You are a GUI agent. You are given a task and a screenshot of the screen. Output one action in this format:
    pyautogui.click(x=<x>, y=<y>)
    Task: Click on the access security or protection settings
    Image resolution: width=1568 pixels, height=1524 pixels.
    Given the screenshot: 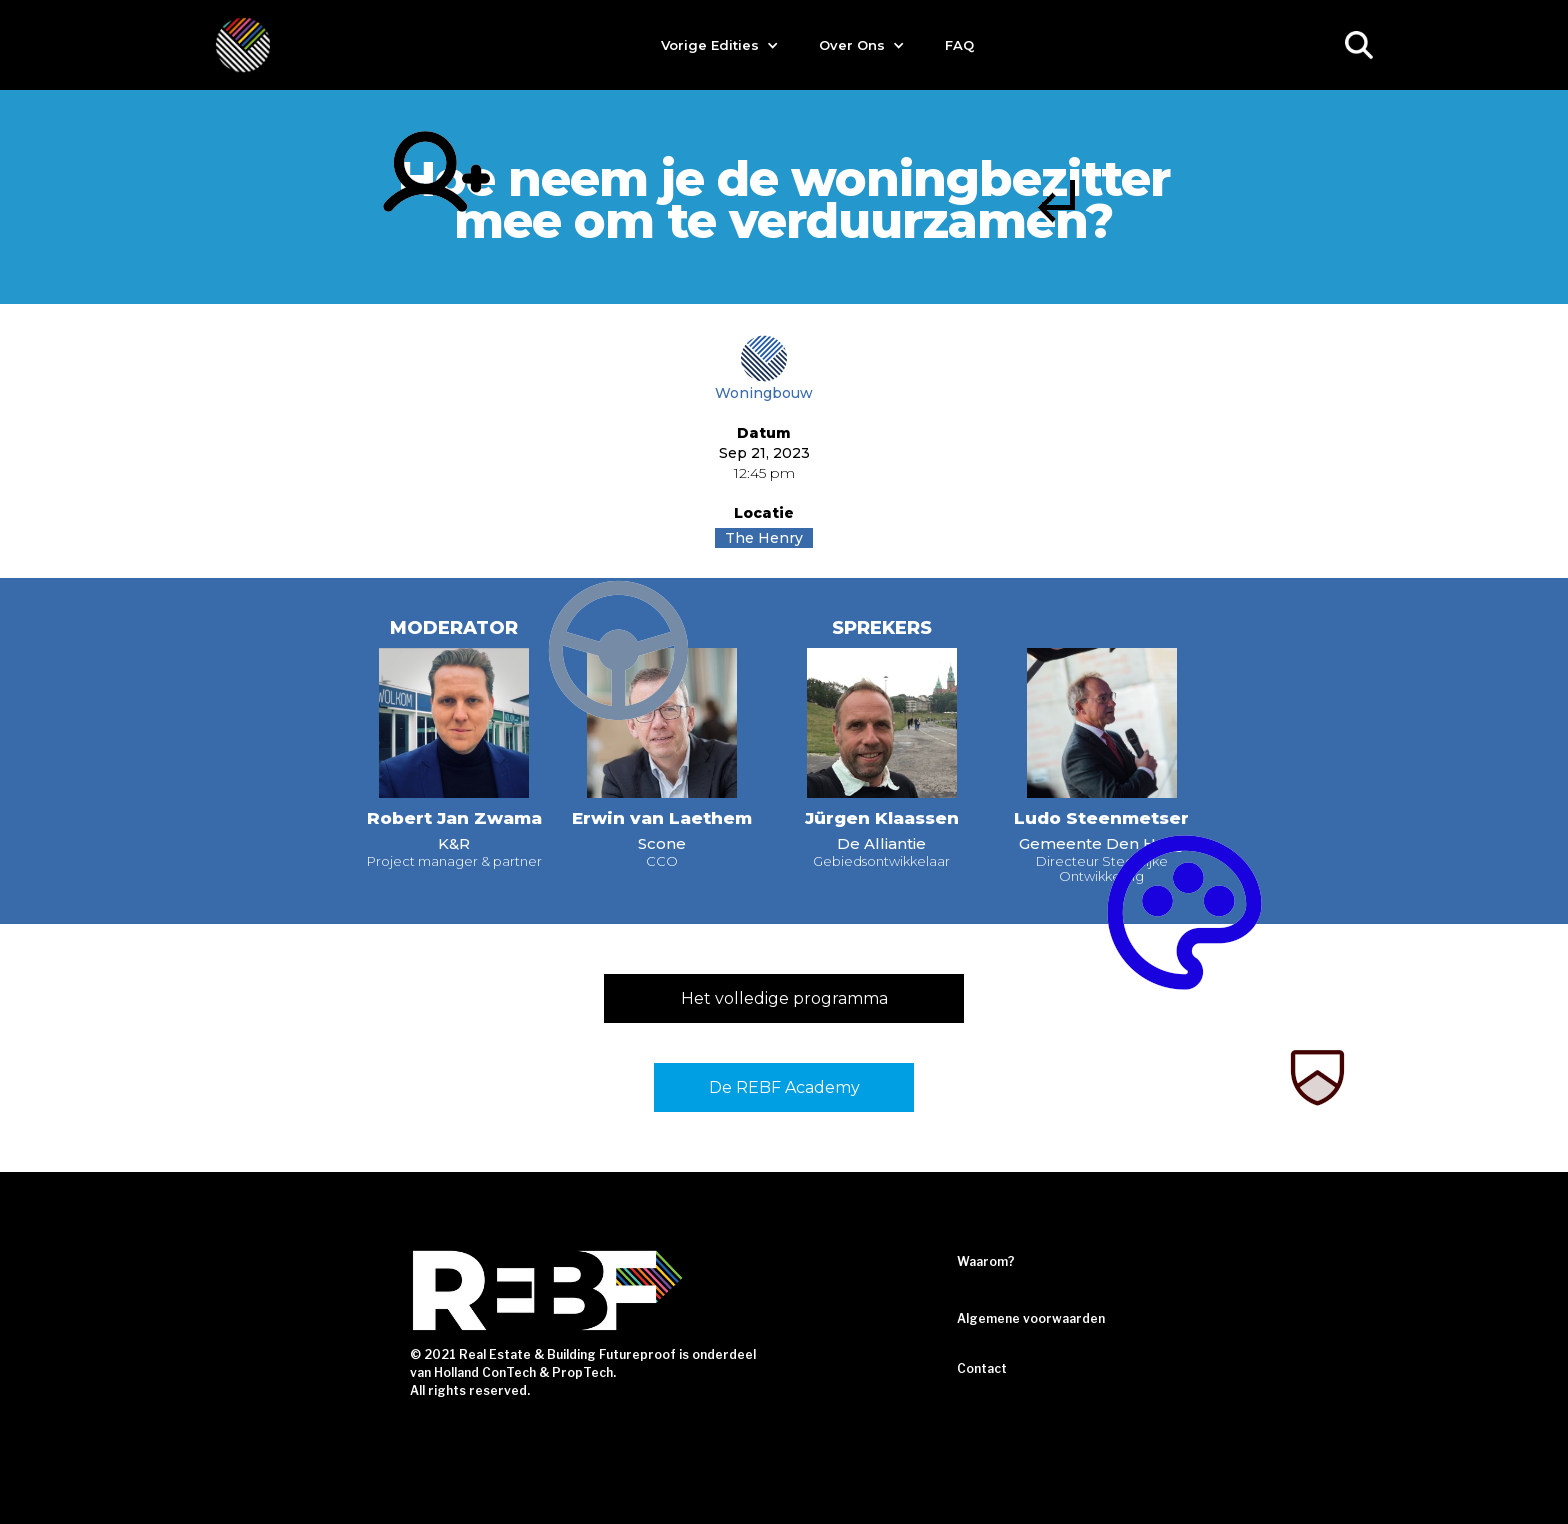 What is the action you would take?
    pyautogui.click(x=1317, y=1074)
    